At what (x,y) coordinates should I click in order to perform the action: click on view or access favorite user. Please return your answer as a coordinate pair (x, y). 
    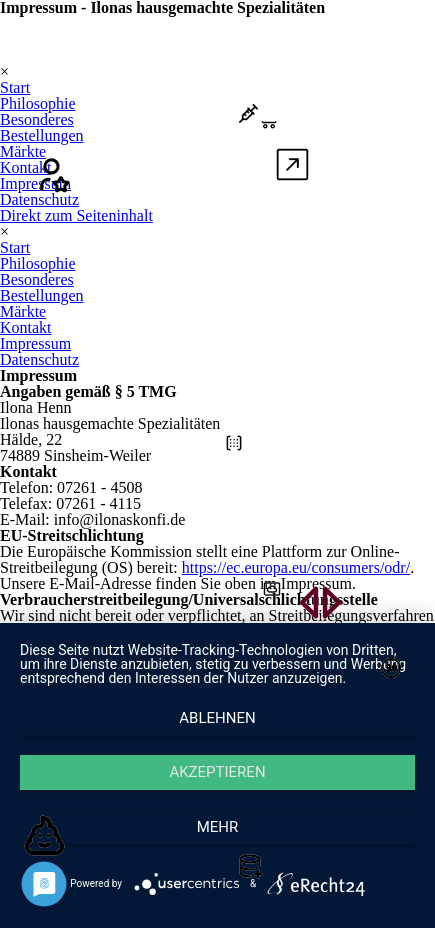
    Looking at the image, I should click on (51, 174).